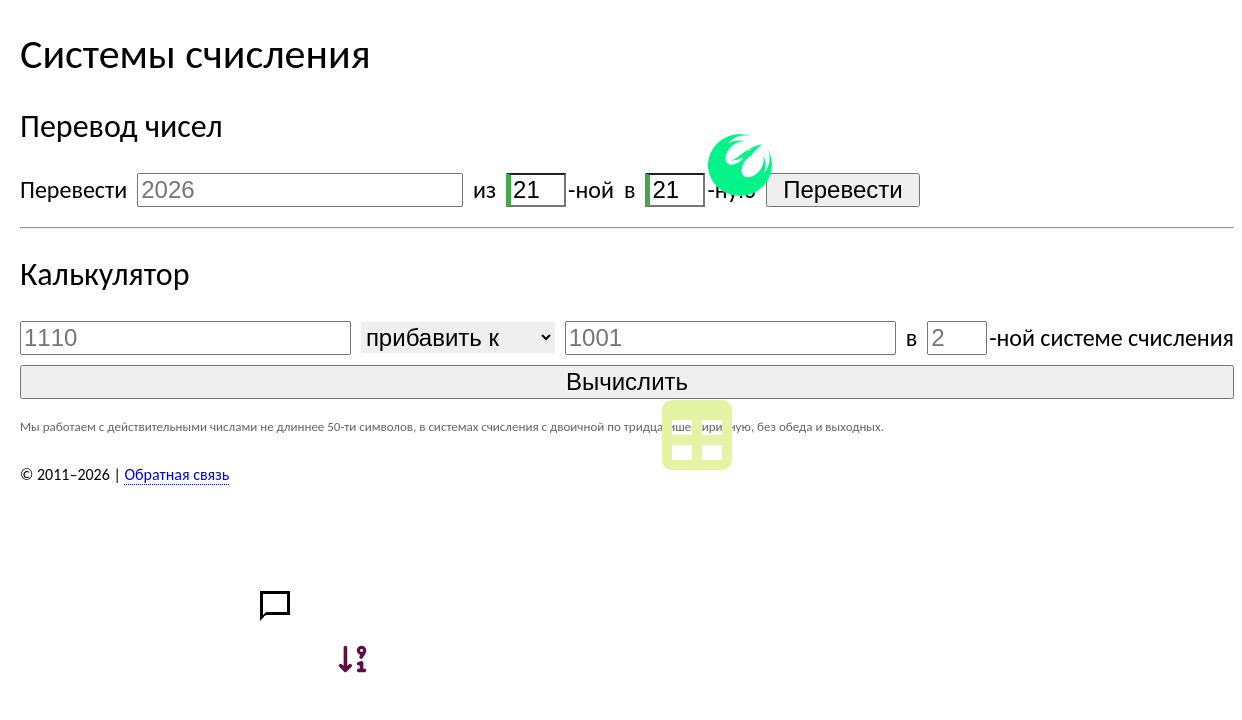  What do you see at coordinates (353, 659) in the screenshot?
I see `sort numbers in descending order` at bounding box center [353, 659].